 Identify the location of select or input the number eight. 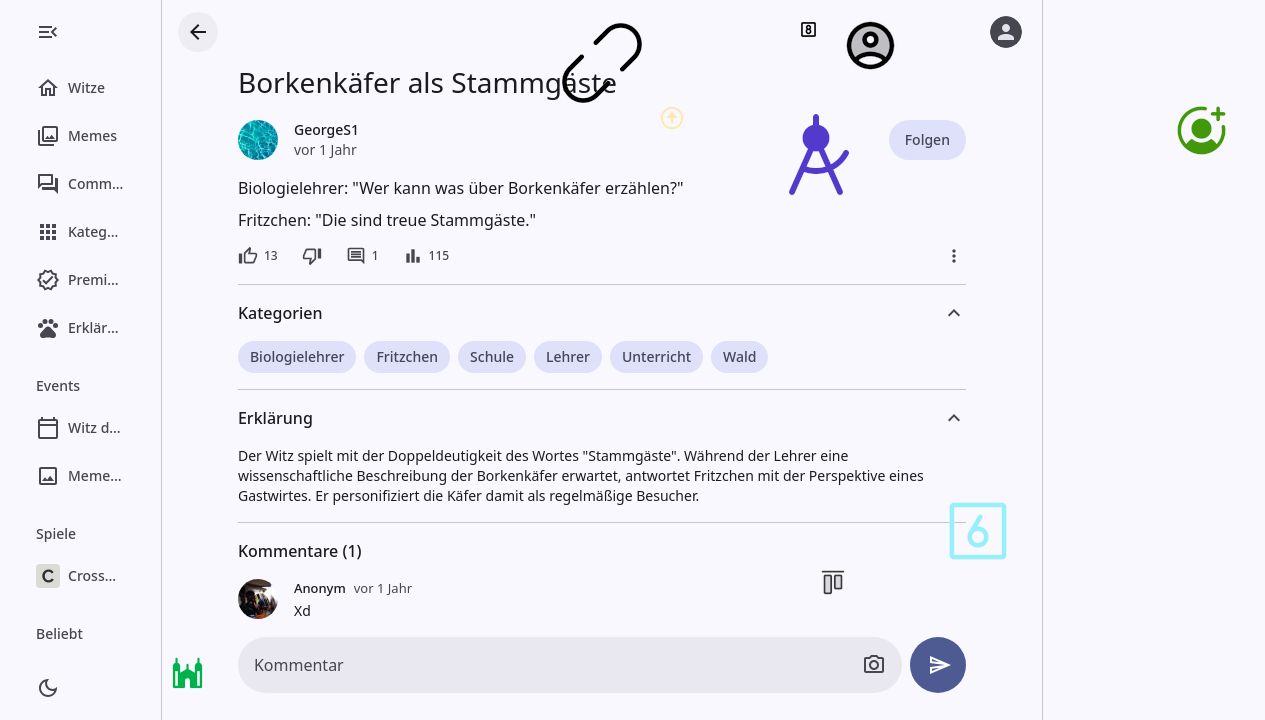
(808, 29).